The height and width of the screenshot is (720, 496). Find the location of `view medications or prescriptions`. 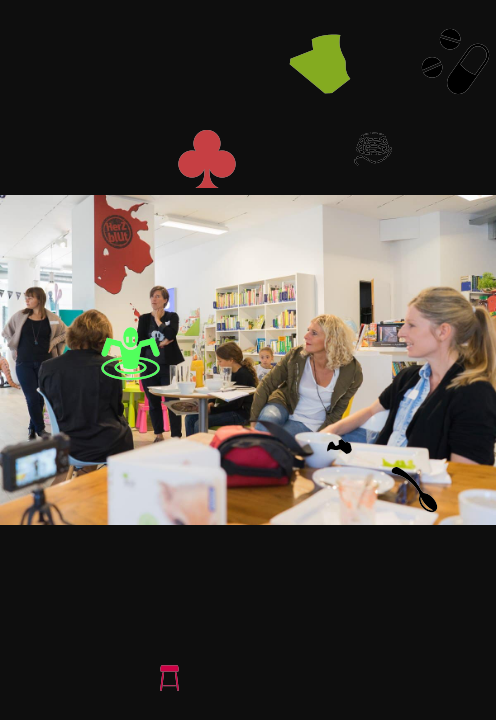

view medications or prescriptions is located at coordinates (455, 61).